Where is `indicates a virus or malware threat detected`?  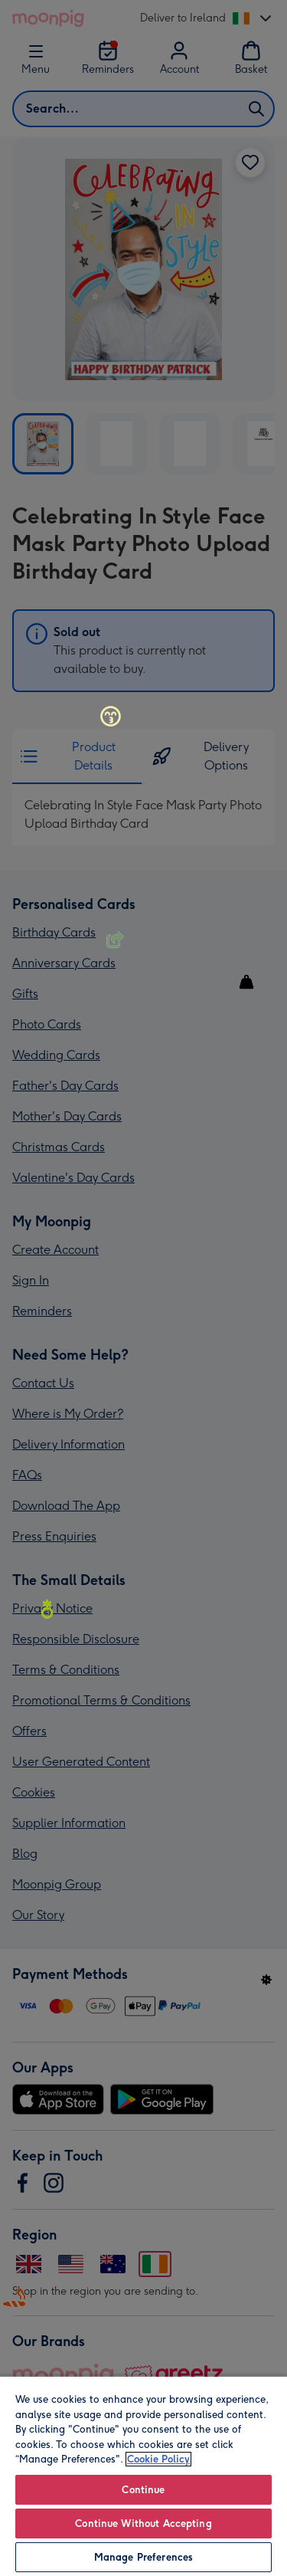 indicates a virus or malware threat detected is located at coordinates (266, 1980).